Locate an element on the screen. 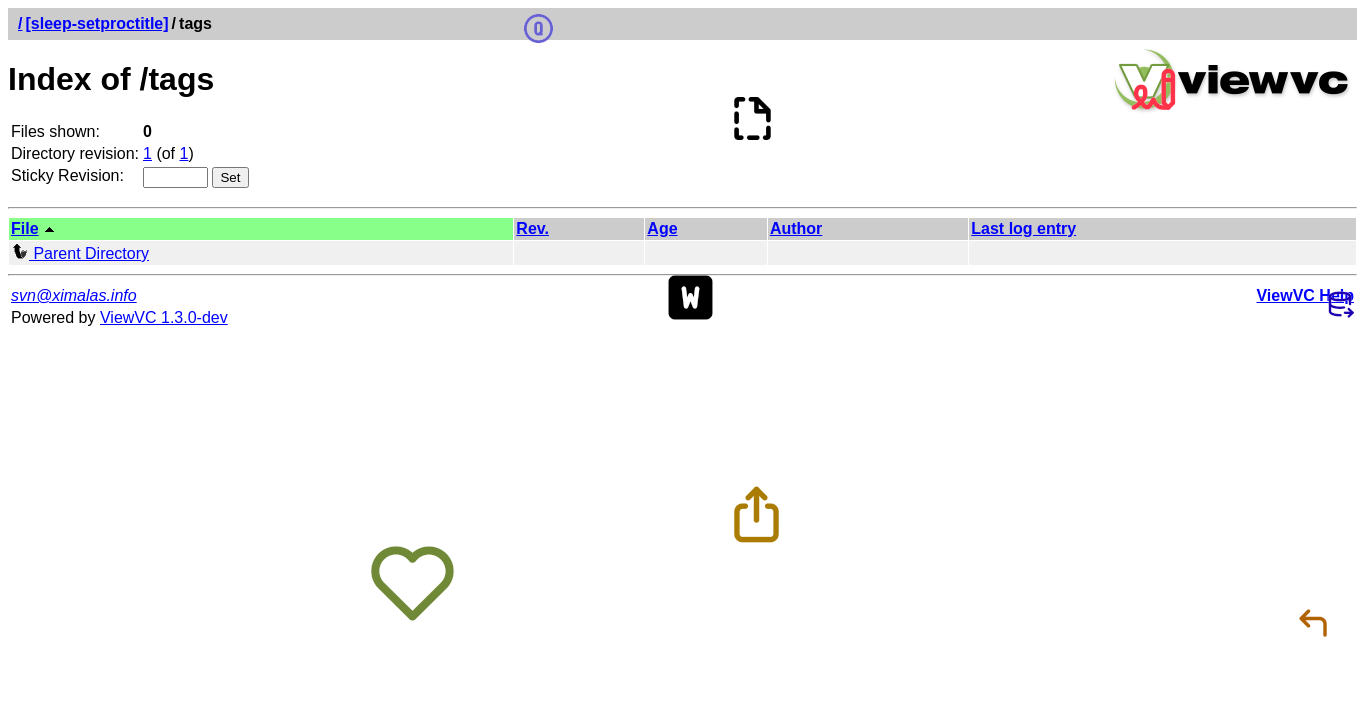  go back to previous screen is located at coordinates (1314, 624).